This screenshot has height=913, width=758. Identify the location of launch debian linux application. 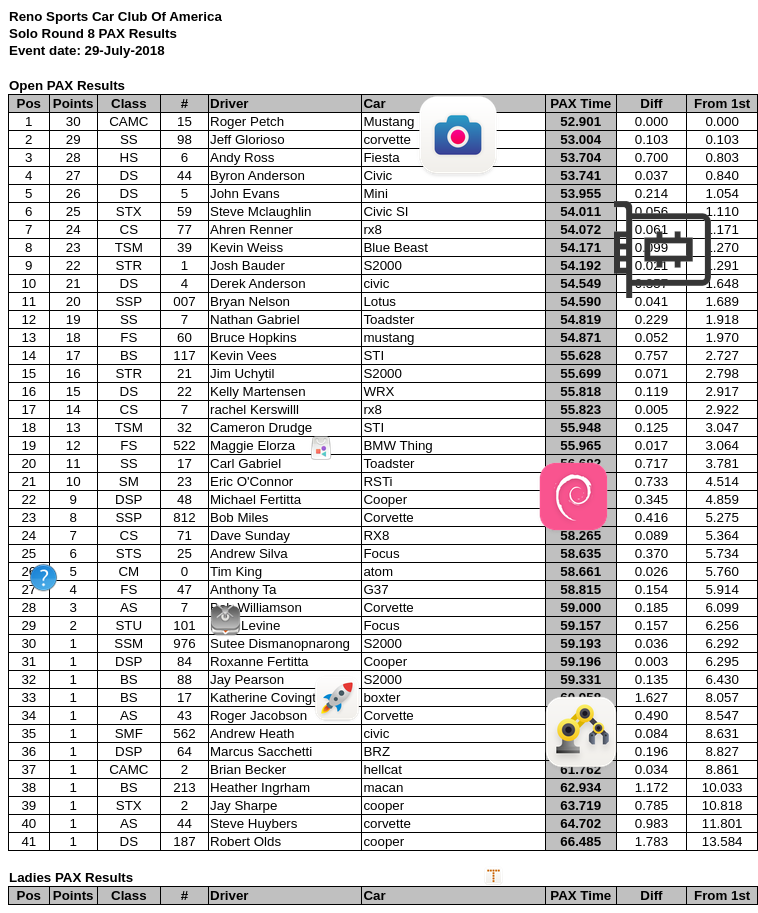
(573, 496).